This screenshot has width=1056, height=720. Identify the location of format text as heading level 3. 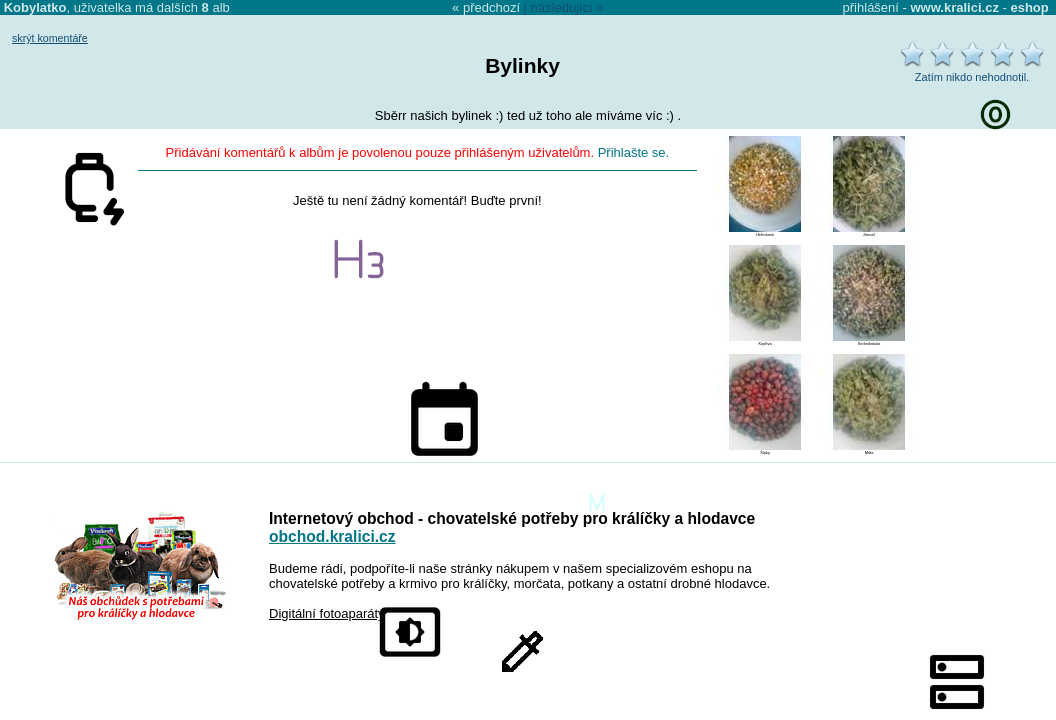
(359, 259).